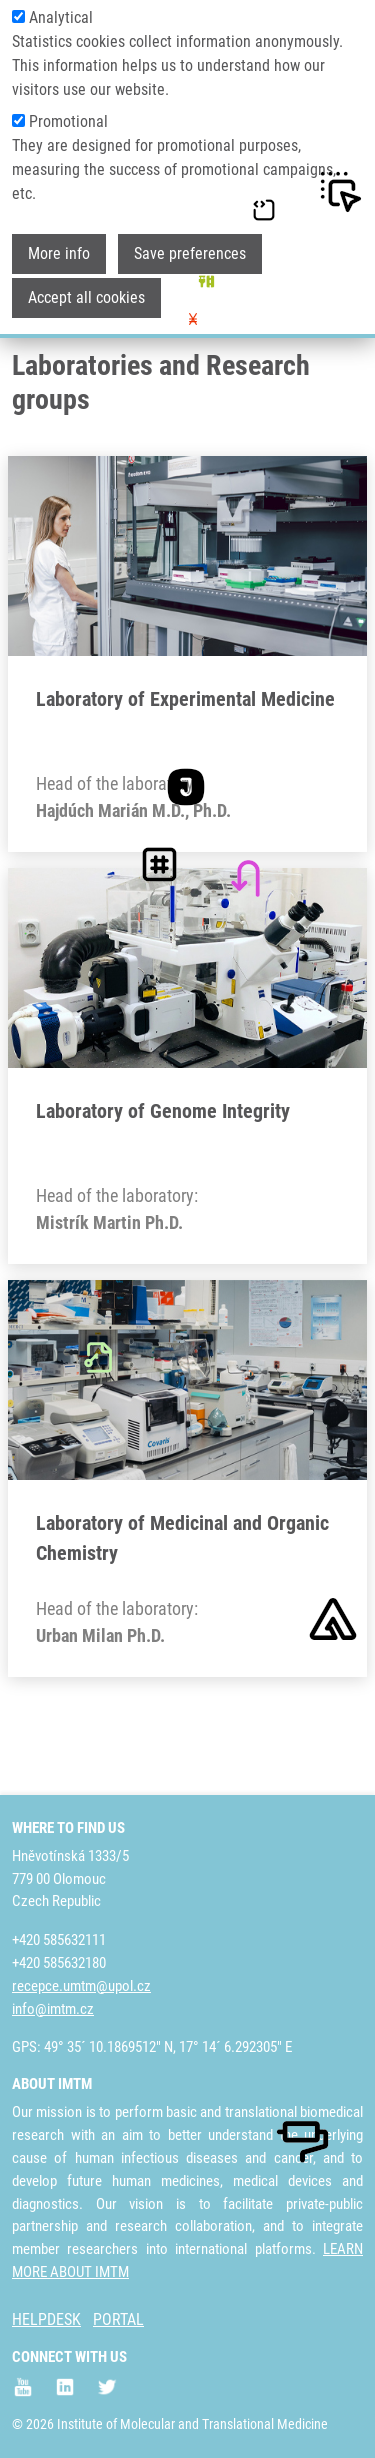 The width and height of the screenshot is (375, 2458). What do you see at coordinates (340, 191) in the screenshot?
I see `drag and drop to reorder items` at bounding box center [340, 191].